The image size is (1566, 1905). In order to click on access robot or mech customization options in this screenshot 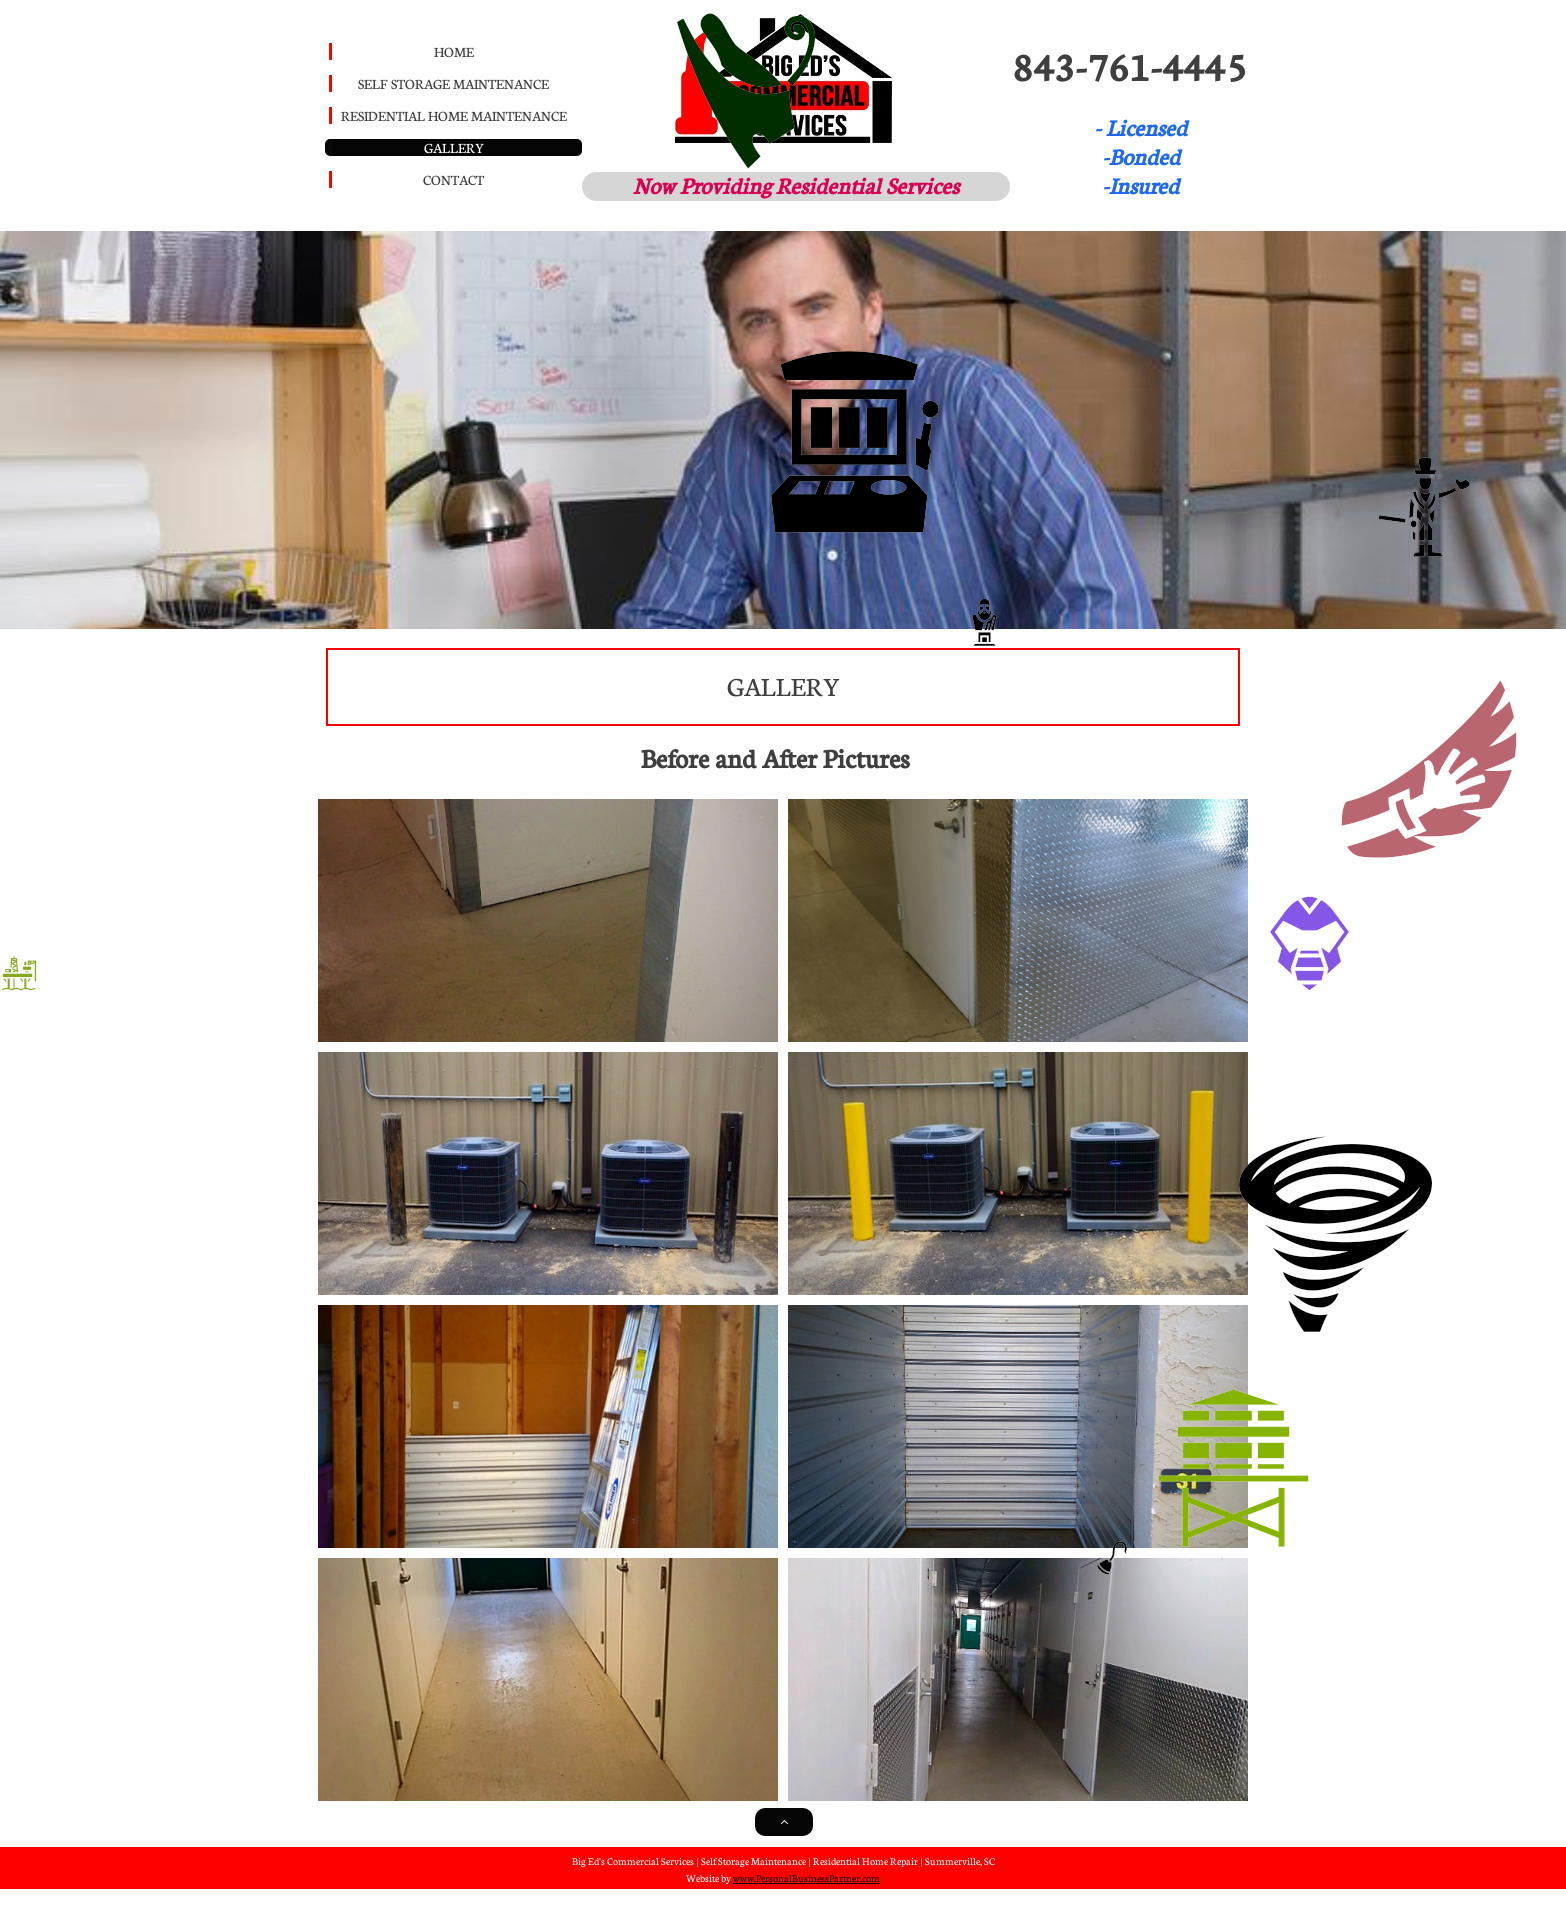, I will do `click(1309, 943)`.